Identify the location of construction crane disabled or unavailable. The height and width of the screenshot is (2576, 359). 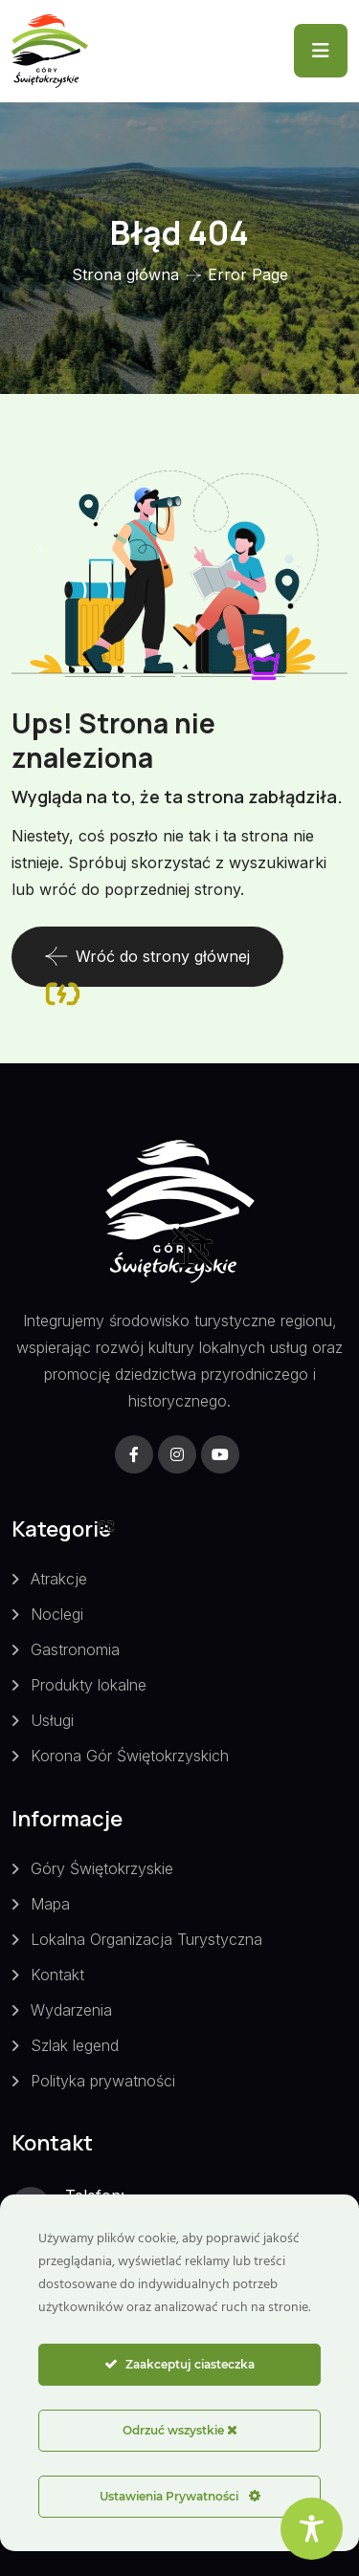
(192, 1248).